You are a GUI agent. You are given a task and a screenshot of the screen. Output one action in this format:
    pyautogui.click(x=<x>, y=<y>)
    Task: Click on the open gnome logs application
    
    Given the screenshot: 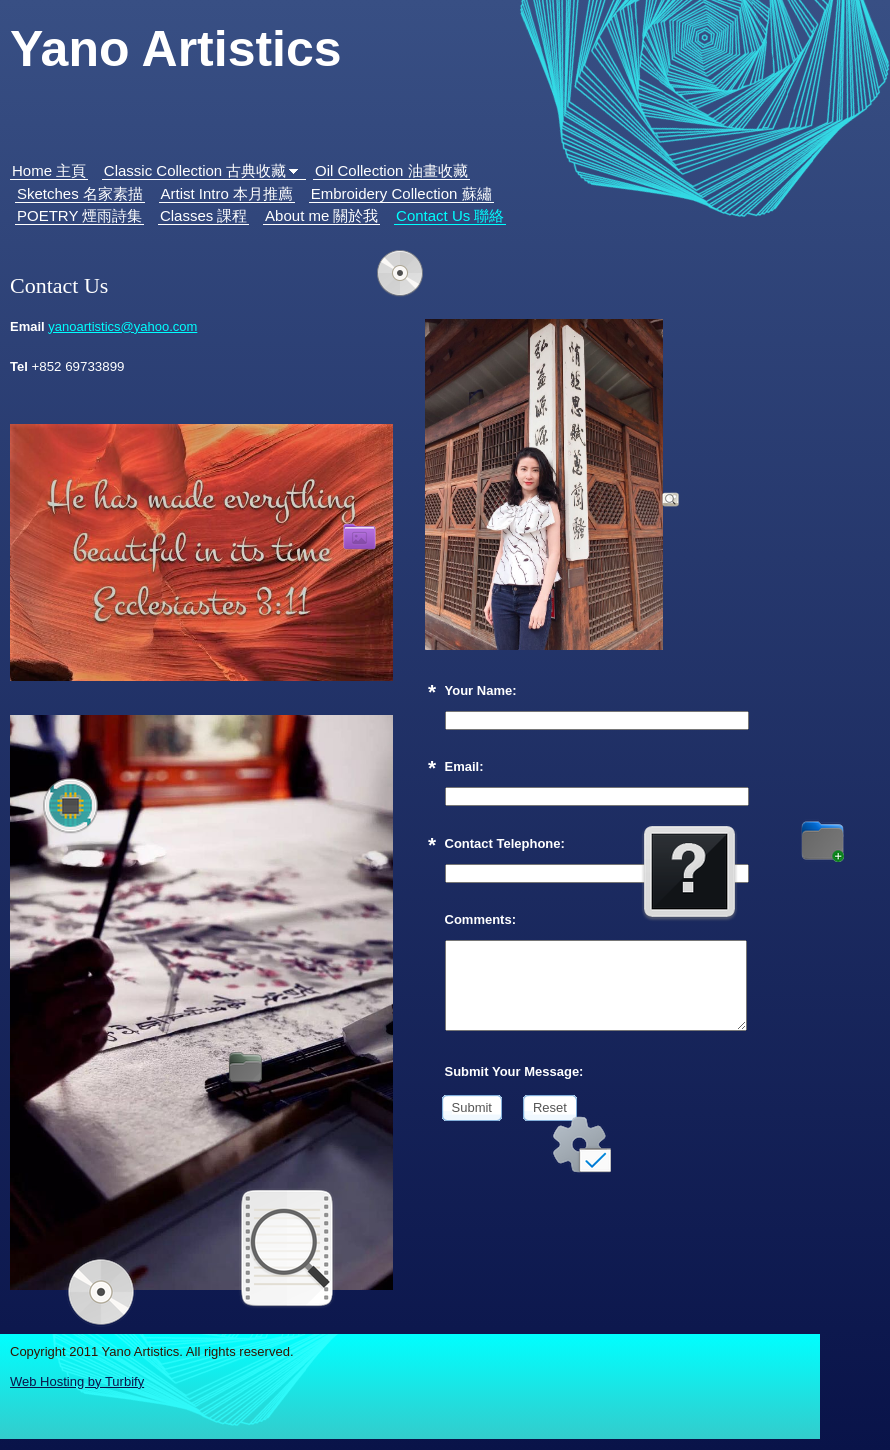 What is the action you would take?
    pyautogui.click(x=287, y=1248)
    